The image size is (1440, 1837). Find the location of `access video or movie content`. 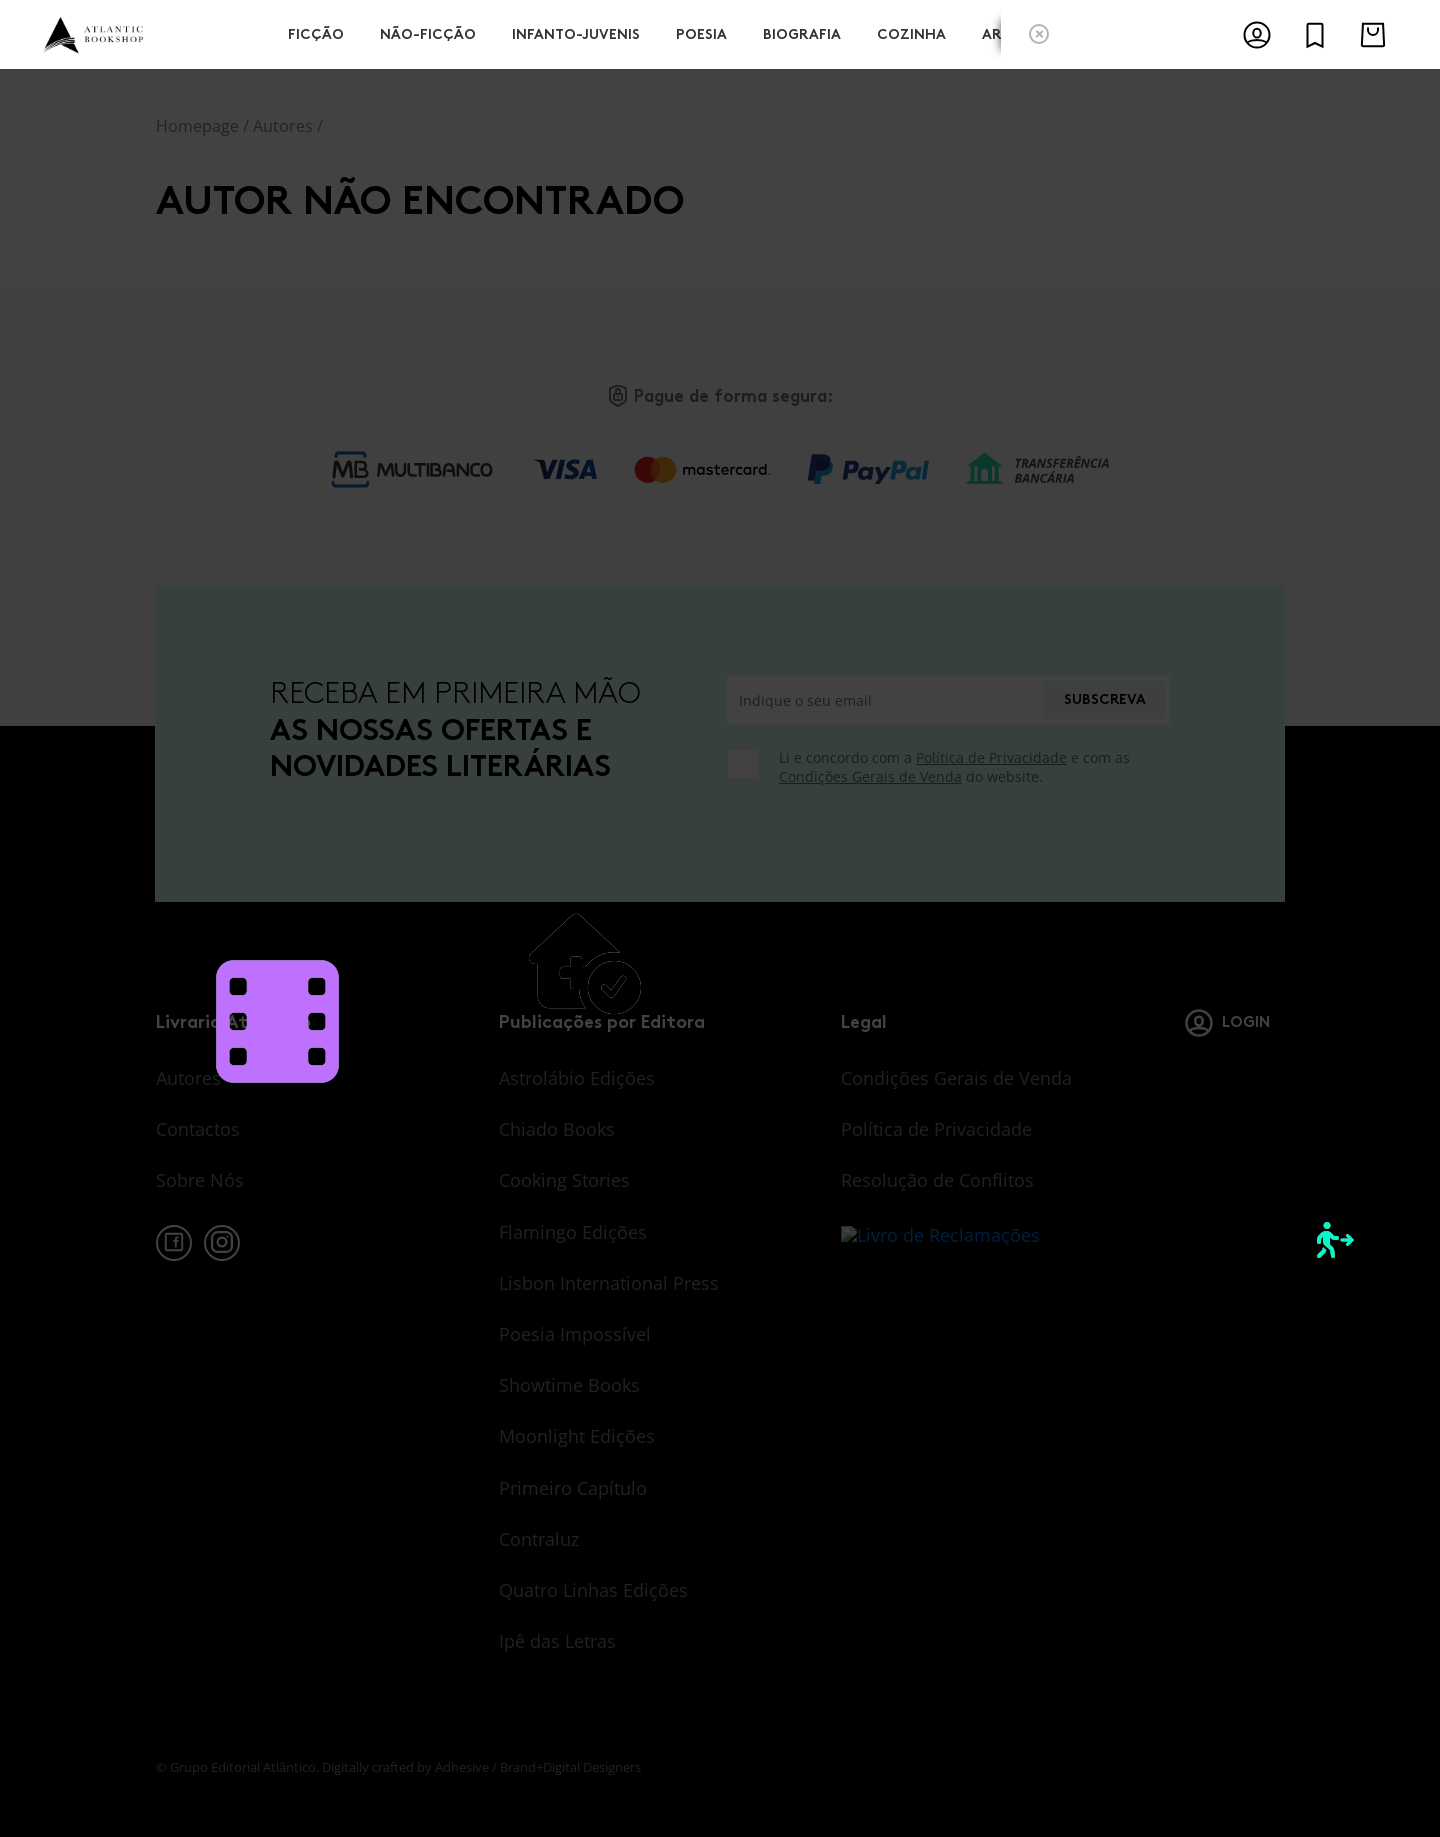

access video or movie content is located at coordinates (277, 1021).